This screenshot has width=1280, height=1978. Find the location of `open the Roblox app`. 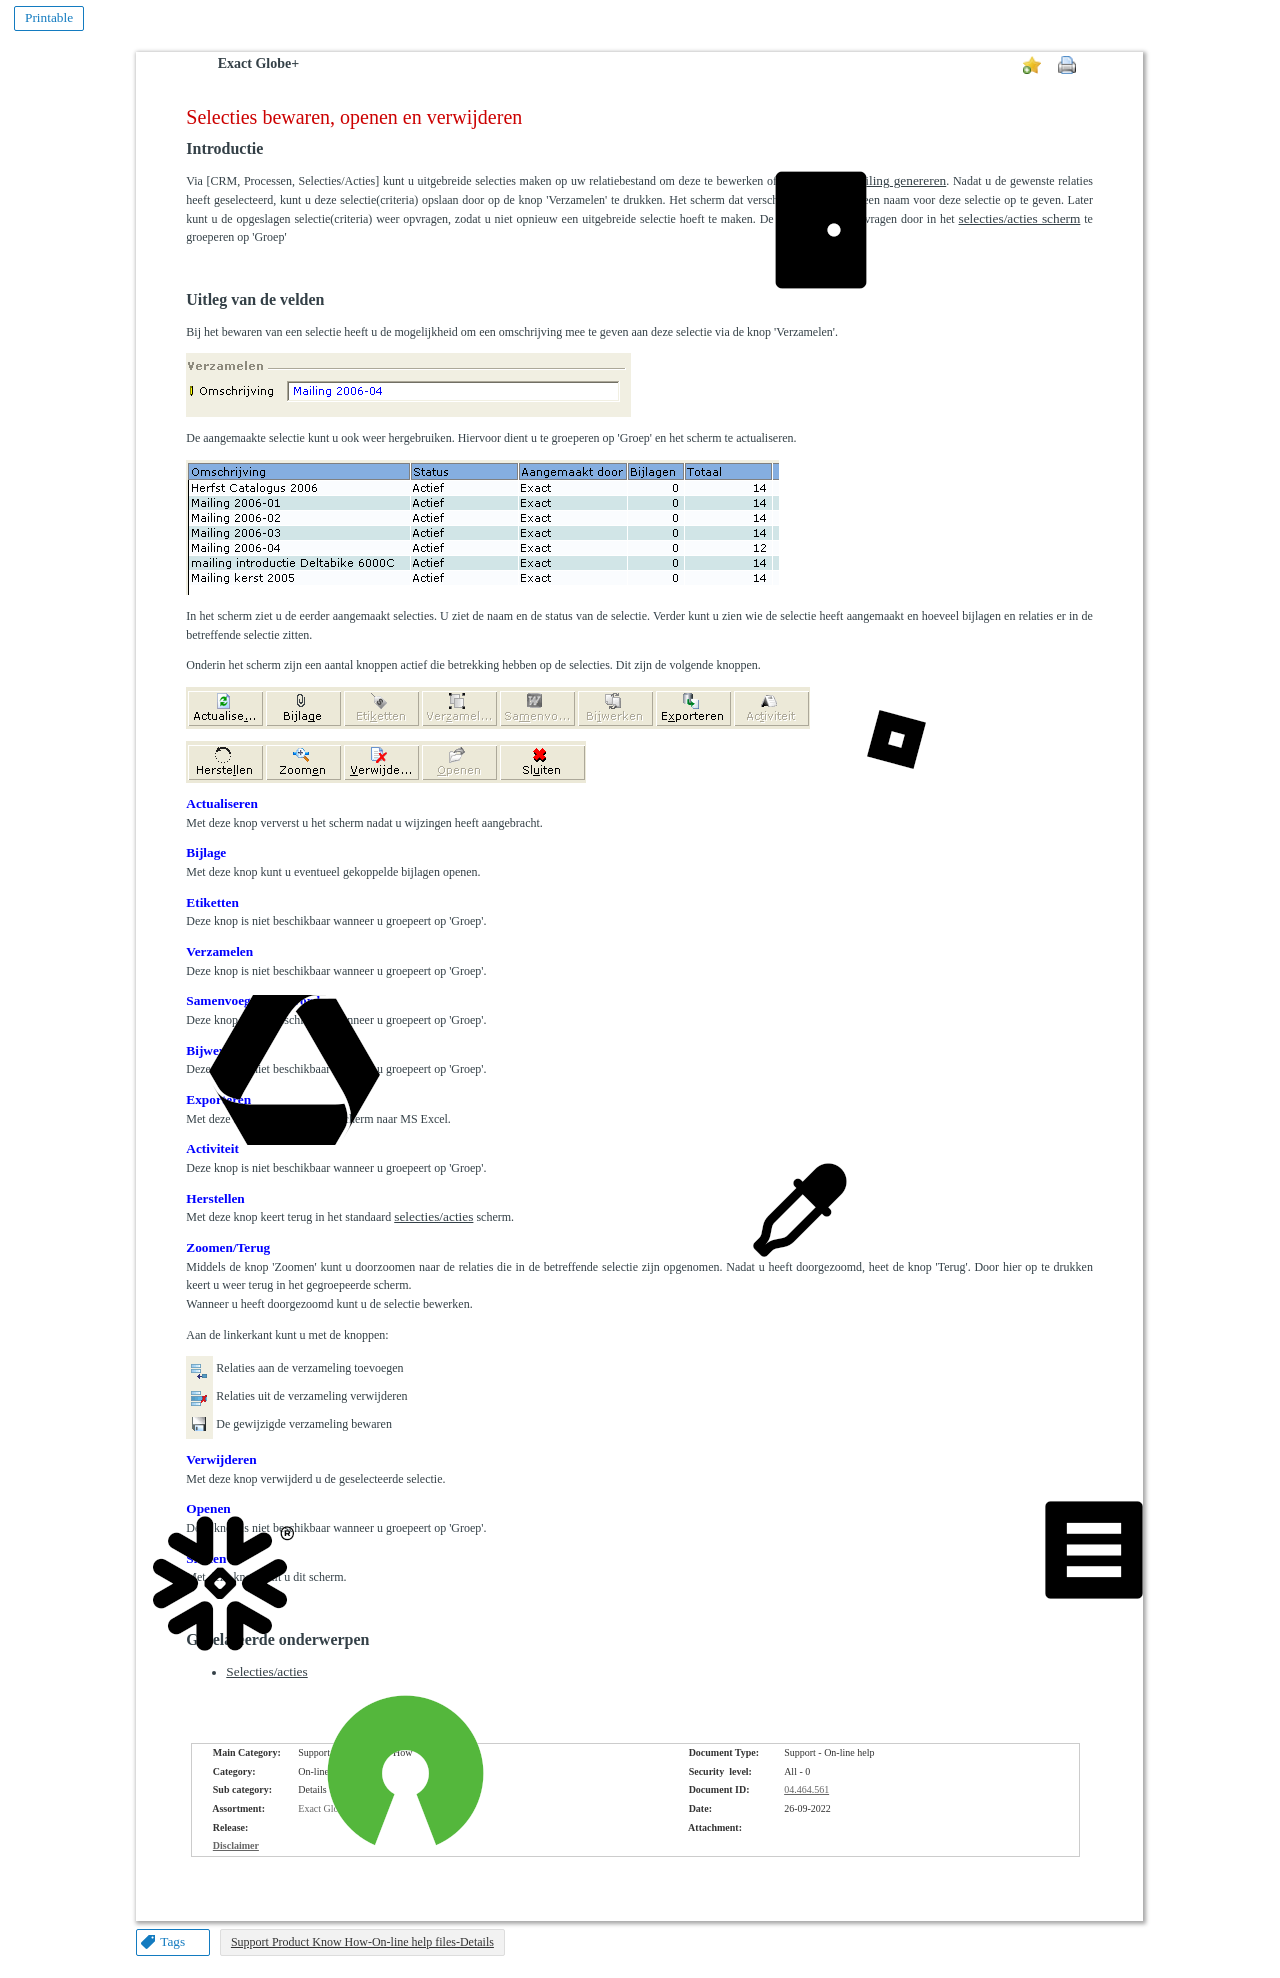

open the Roblox app is located at coordinates (896, 739).